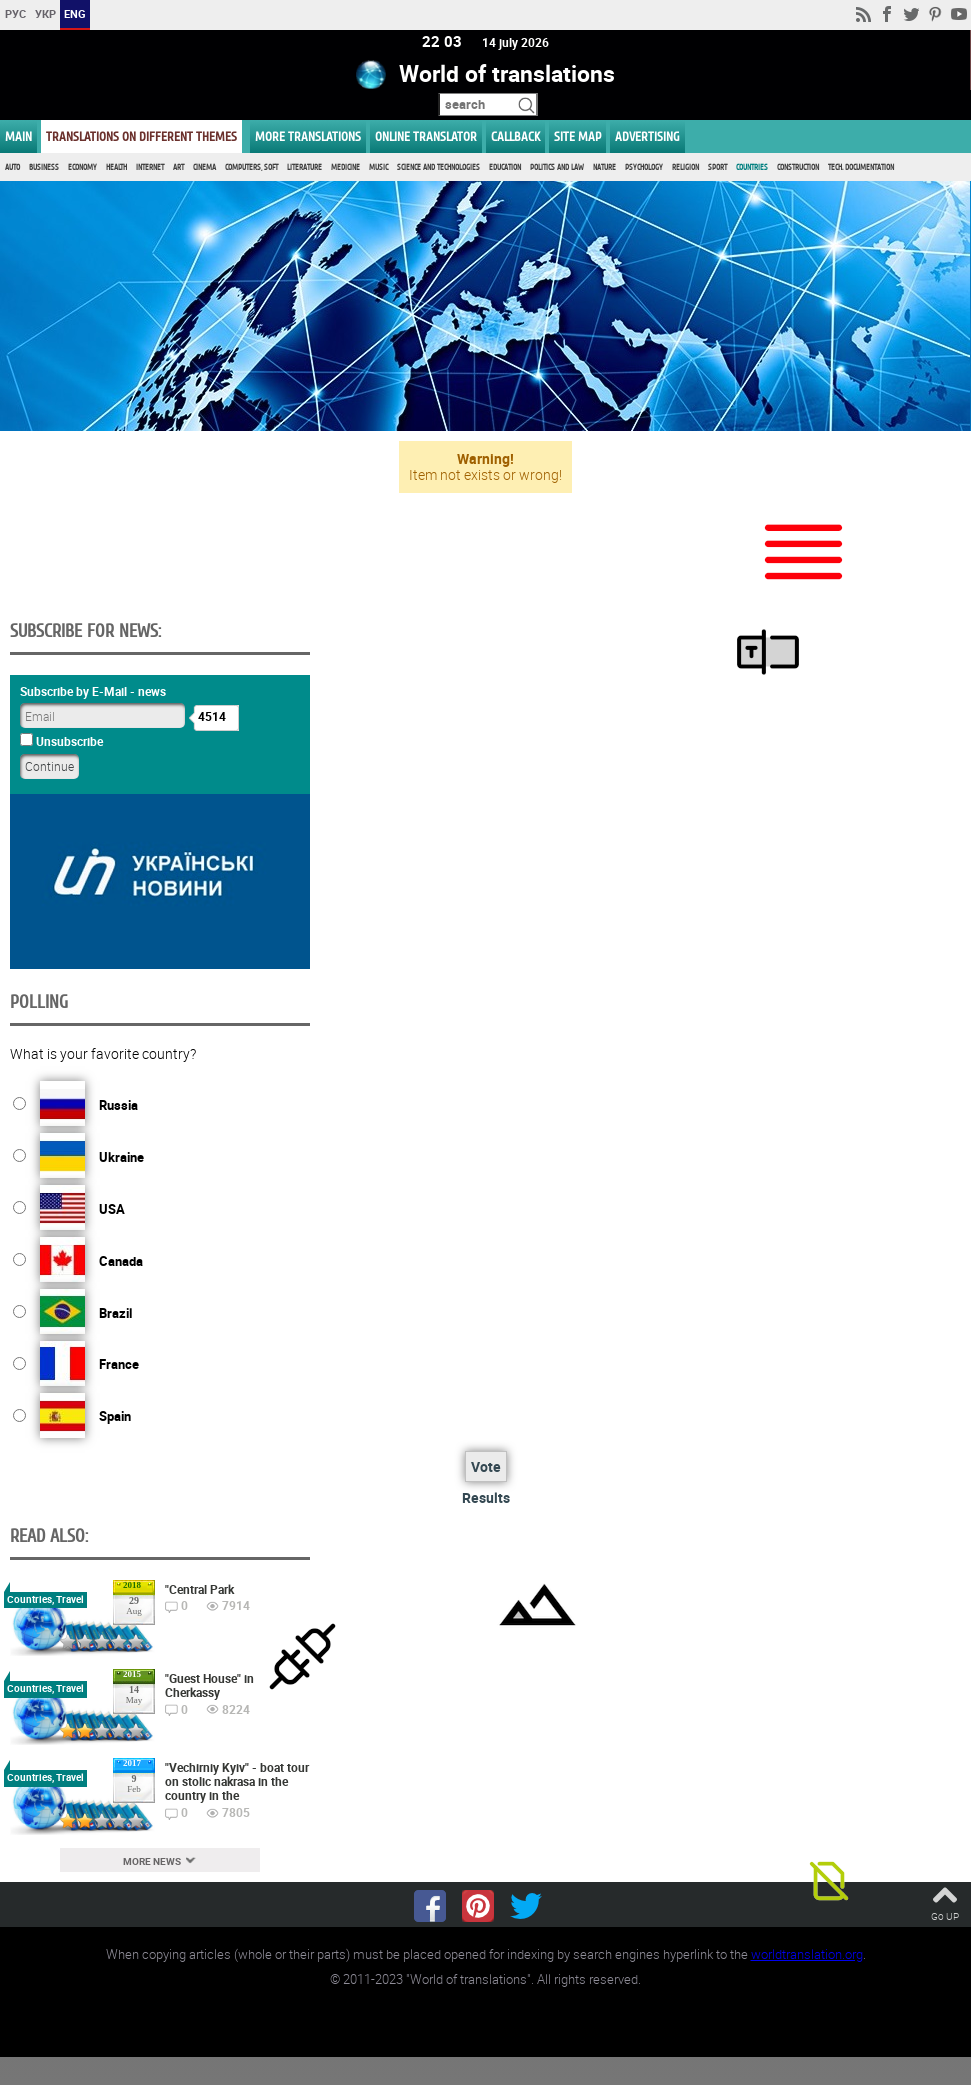 The height and width of the screenshot is (2085, 971). Describe the element at coordinates (803, 553) in the screenshot. I see `justify text alignment` at that location.